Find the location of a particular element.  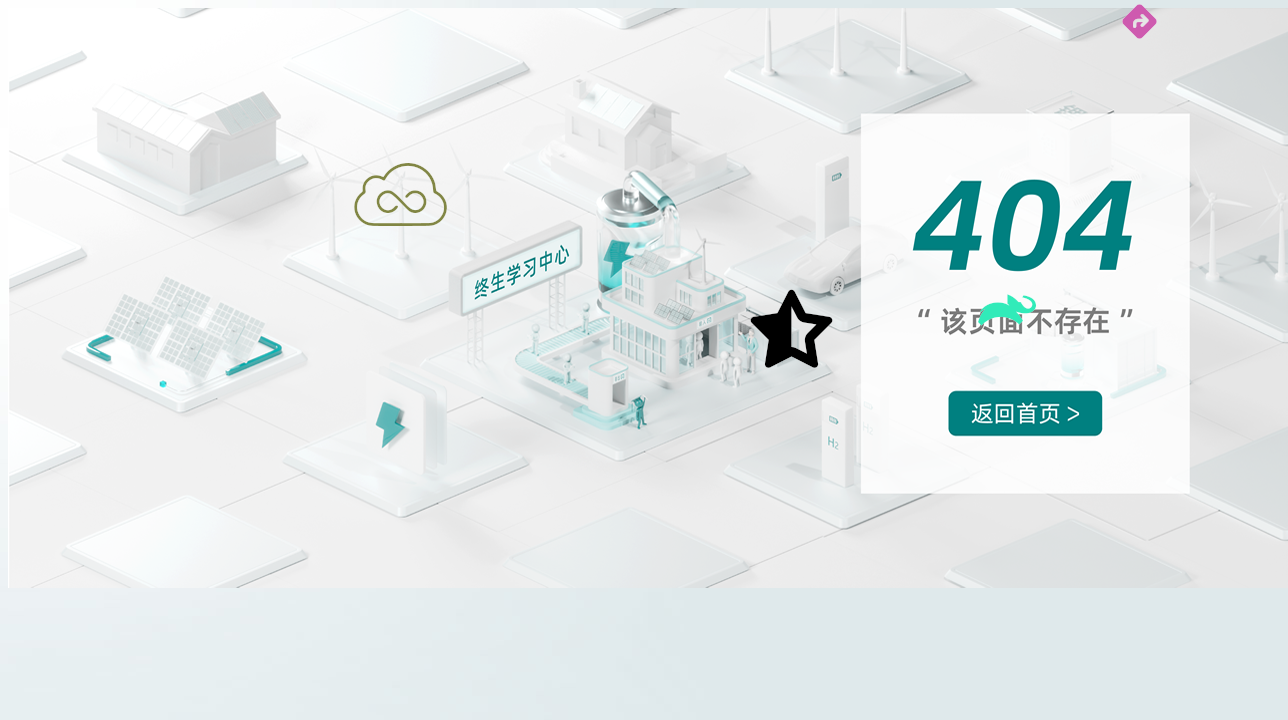

animal planet brand logo is located at coordinates (1007, 310).